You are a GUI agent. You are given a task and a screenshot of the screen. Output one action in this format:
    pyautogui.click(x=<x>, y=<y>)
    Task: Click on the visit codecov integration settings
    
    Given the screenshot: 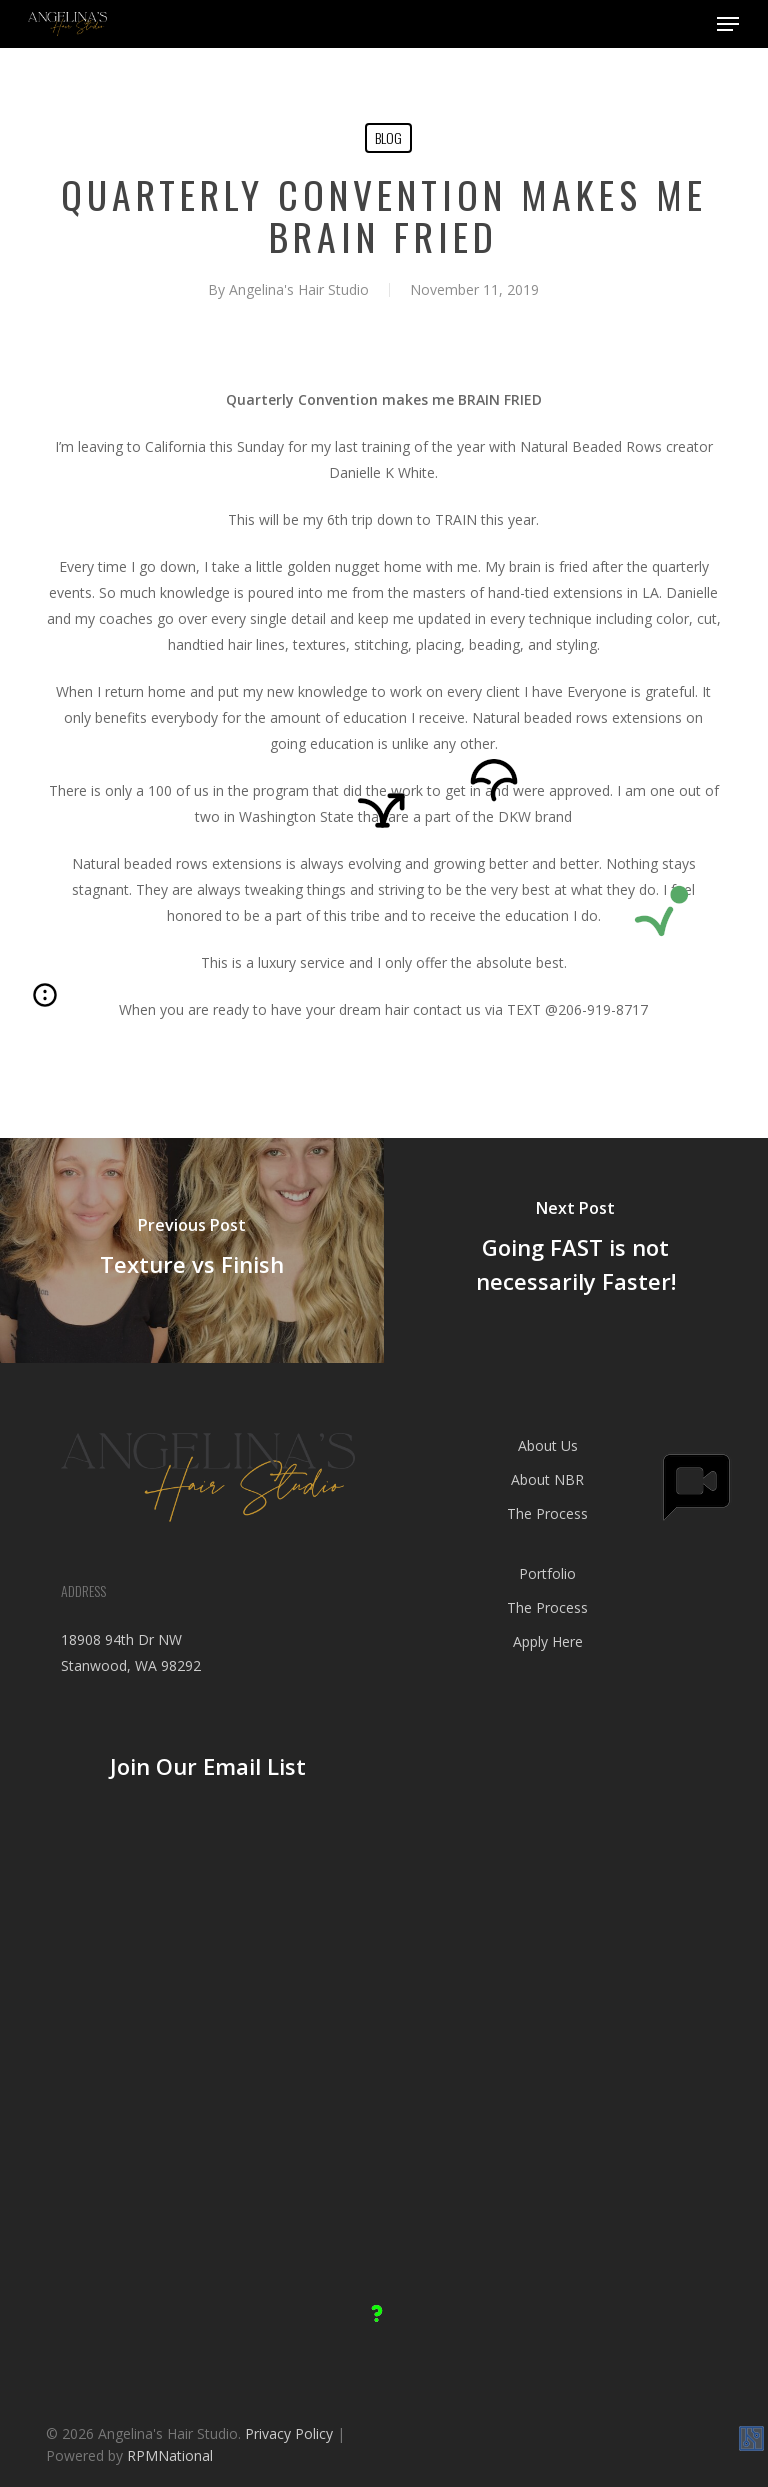 What is the action you would take?
    pyautogui.click(x=494, y=780)
    